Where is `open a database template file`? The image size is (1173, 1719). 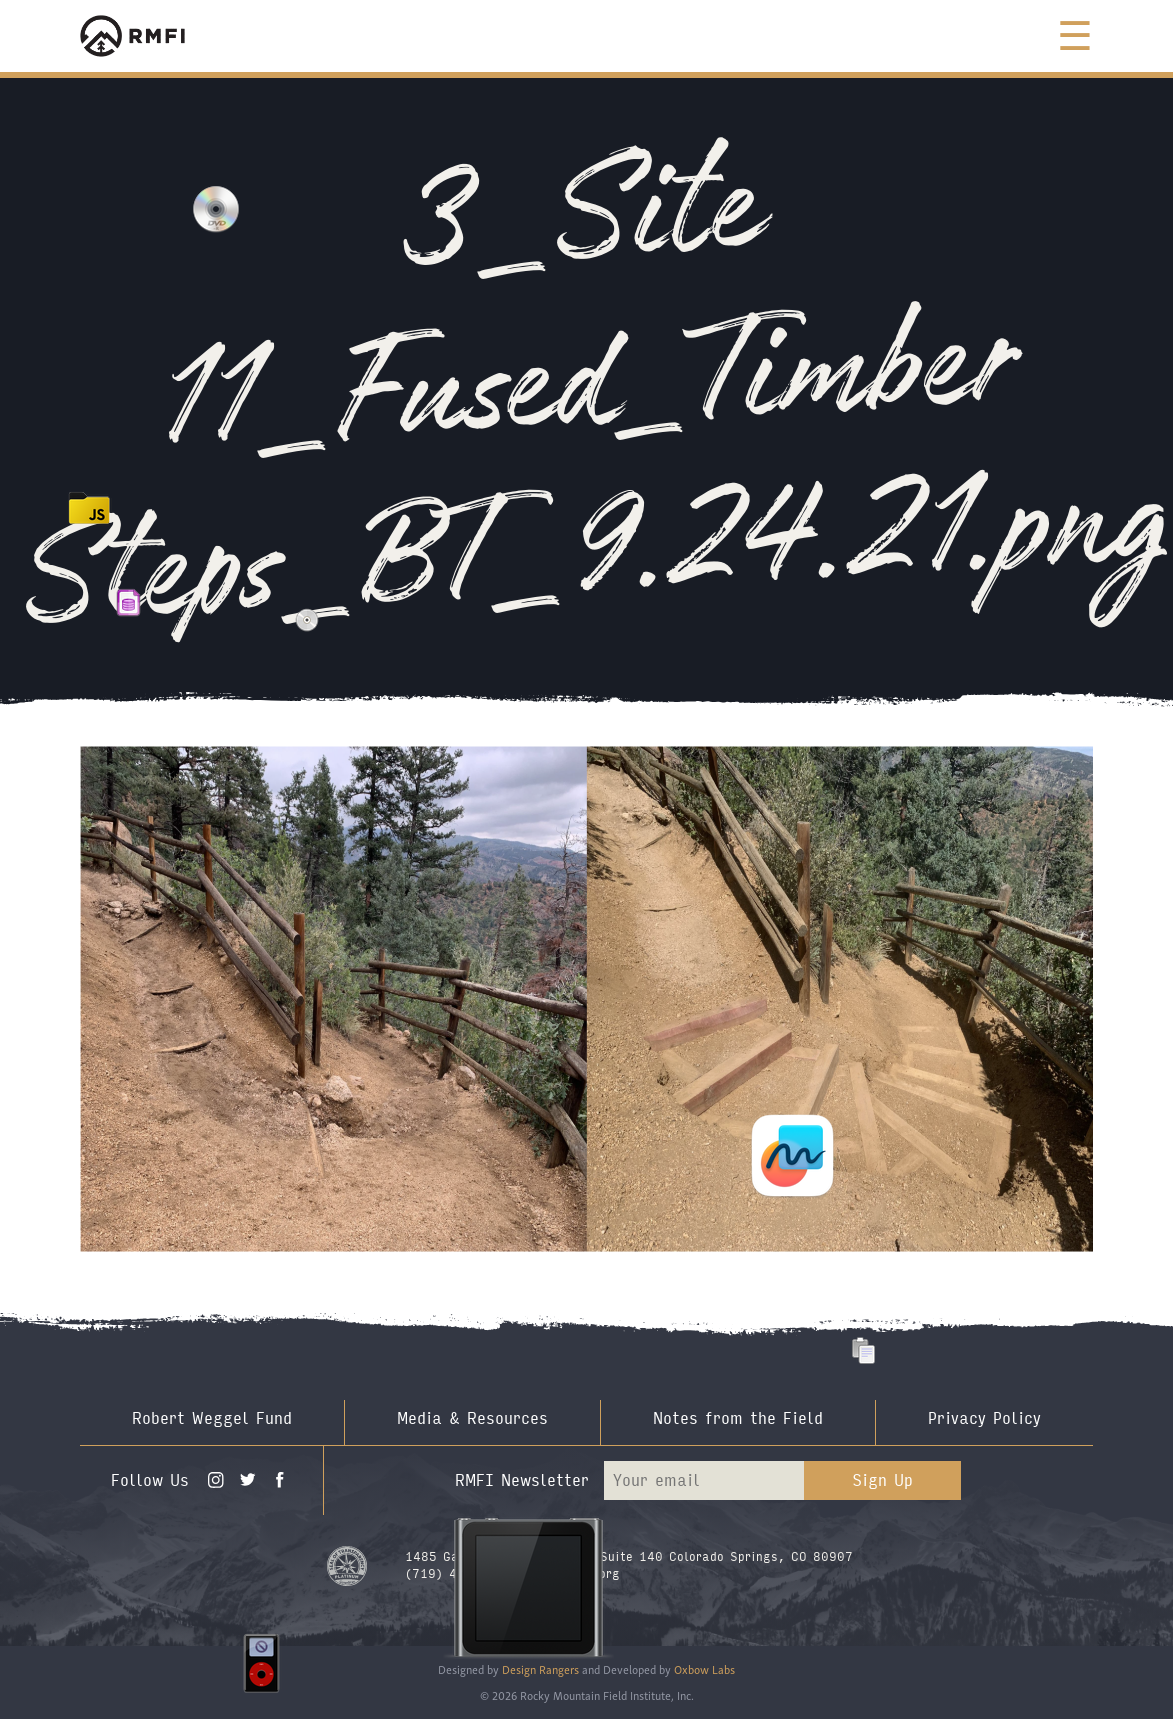
open a database template file is located at coordinates (128, 602).